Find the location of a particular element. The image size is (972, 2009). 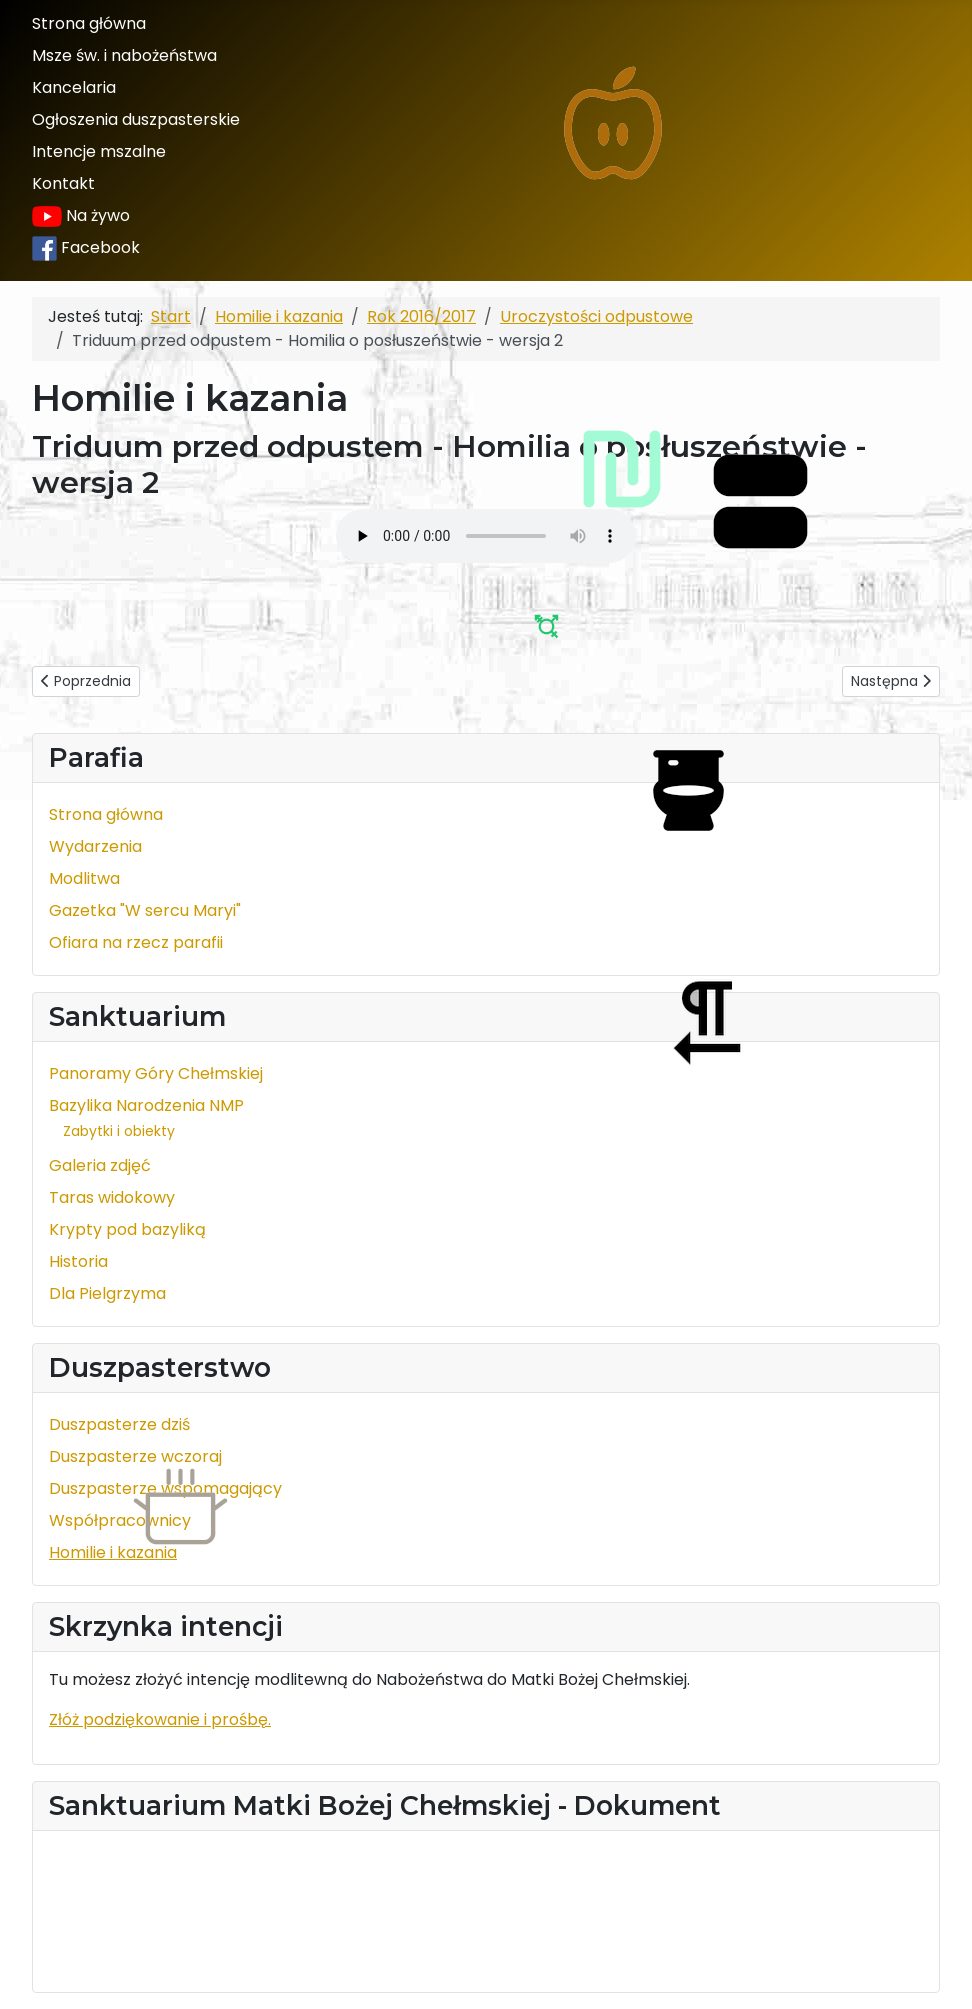

switch to list view is located at coordinates (760, 501).